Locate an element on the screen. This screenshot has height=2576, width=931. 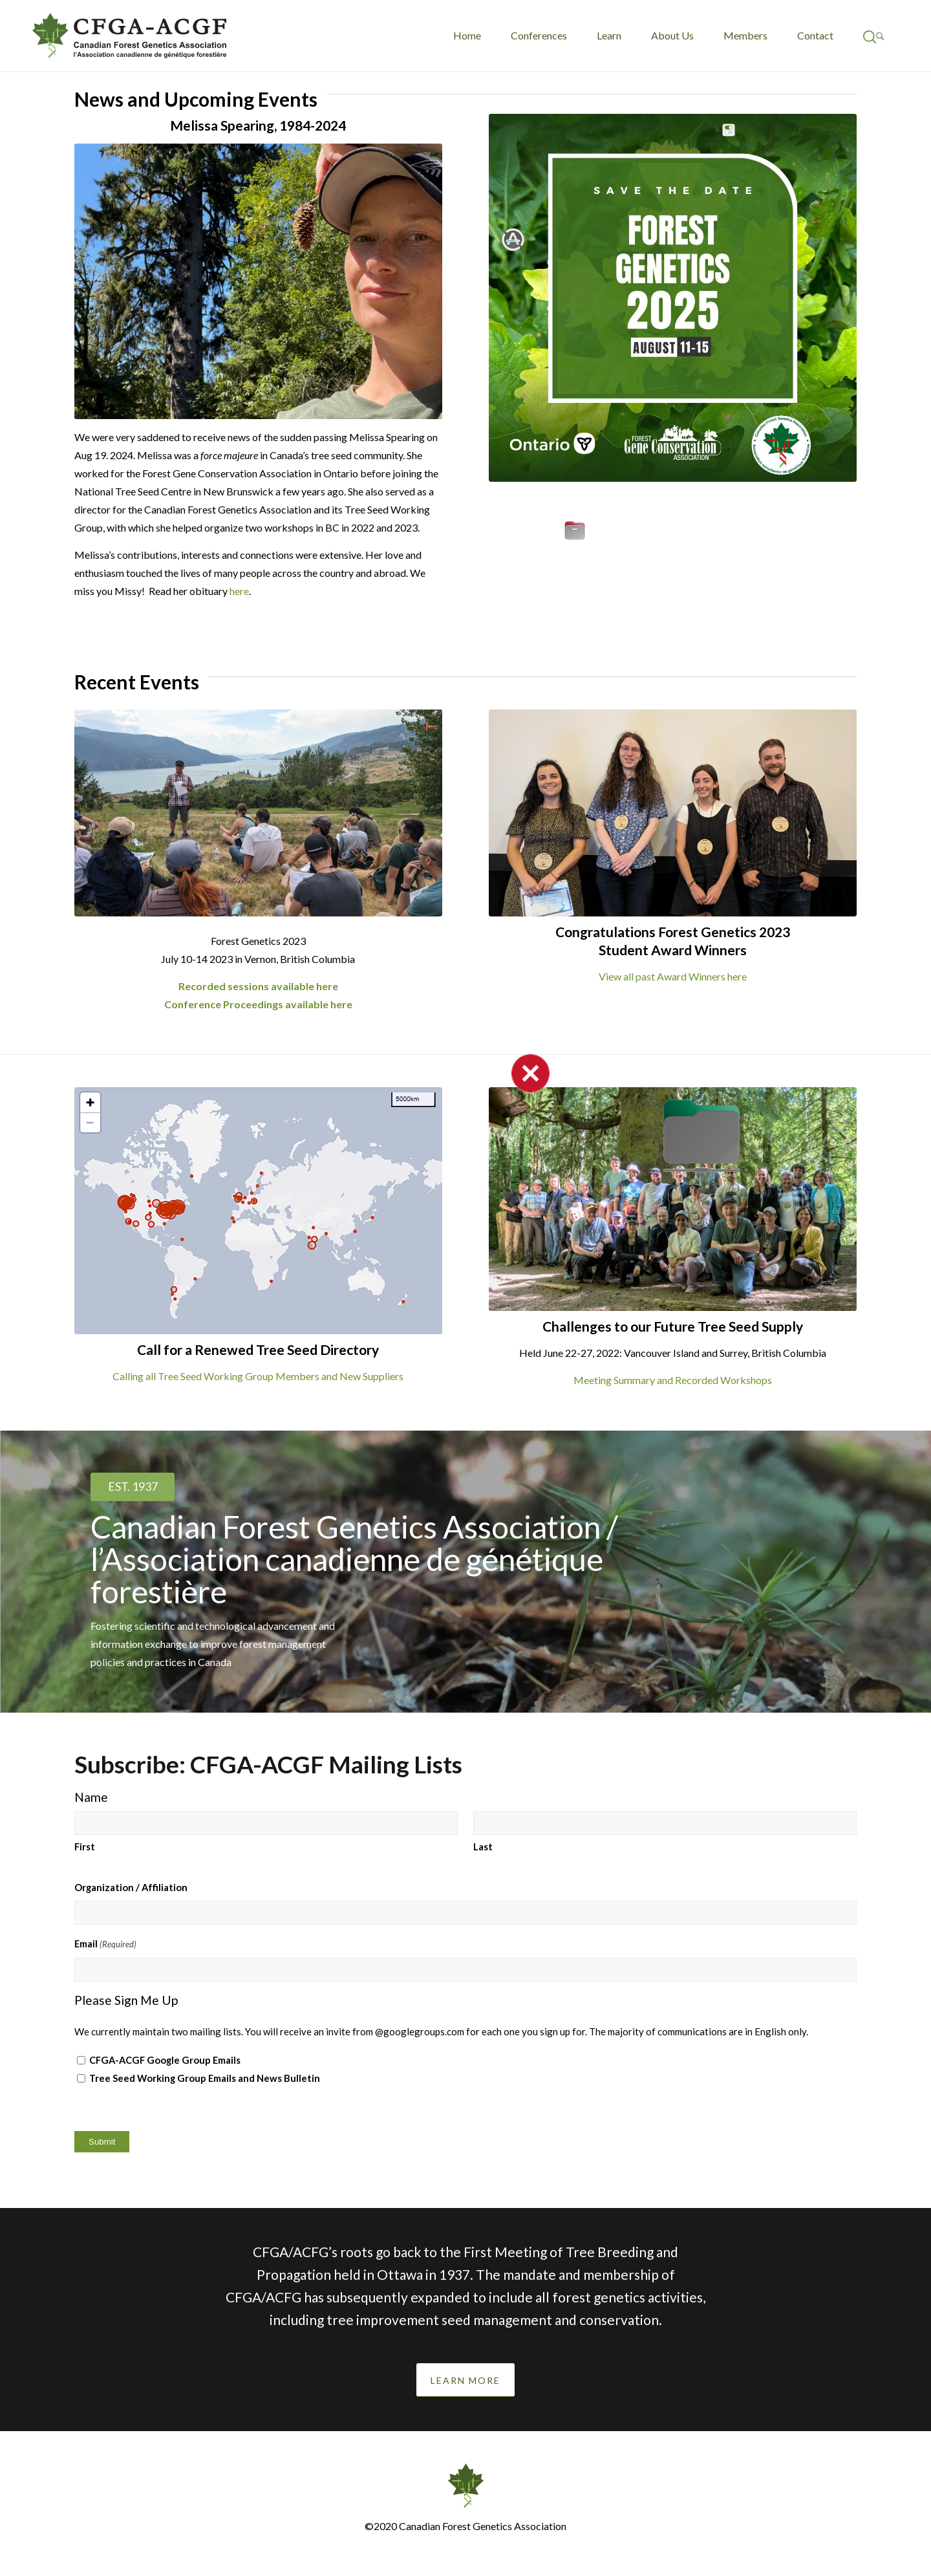
cancel or close a dialog is located at coordinates (530, 1073).